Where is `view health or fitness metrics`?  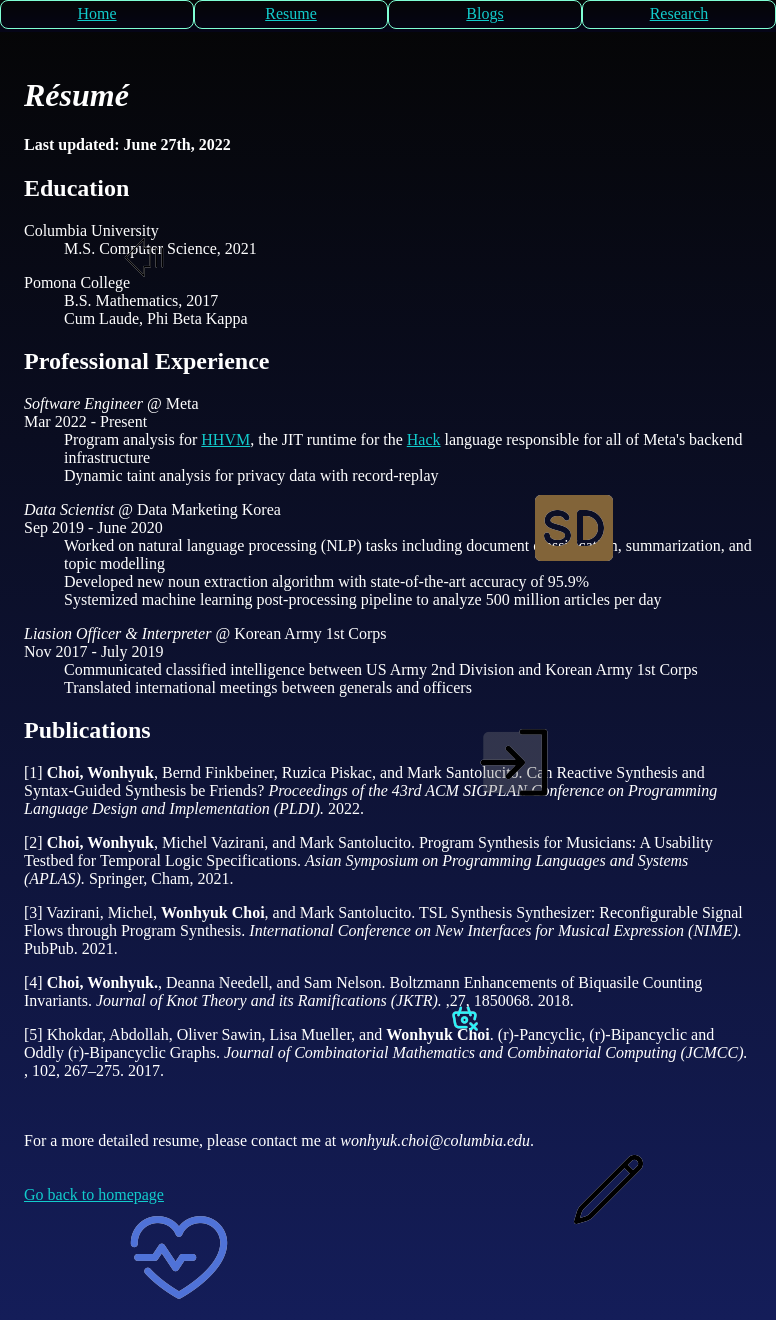 view health or fitness metrics is located at coordinates (179, 1254).